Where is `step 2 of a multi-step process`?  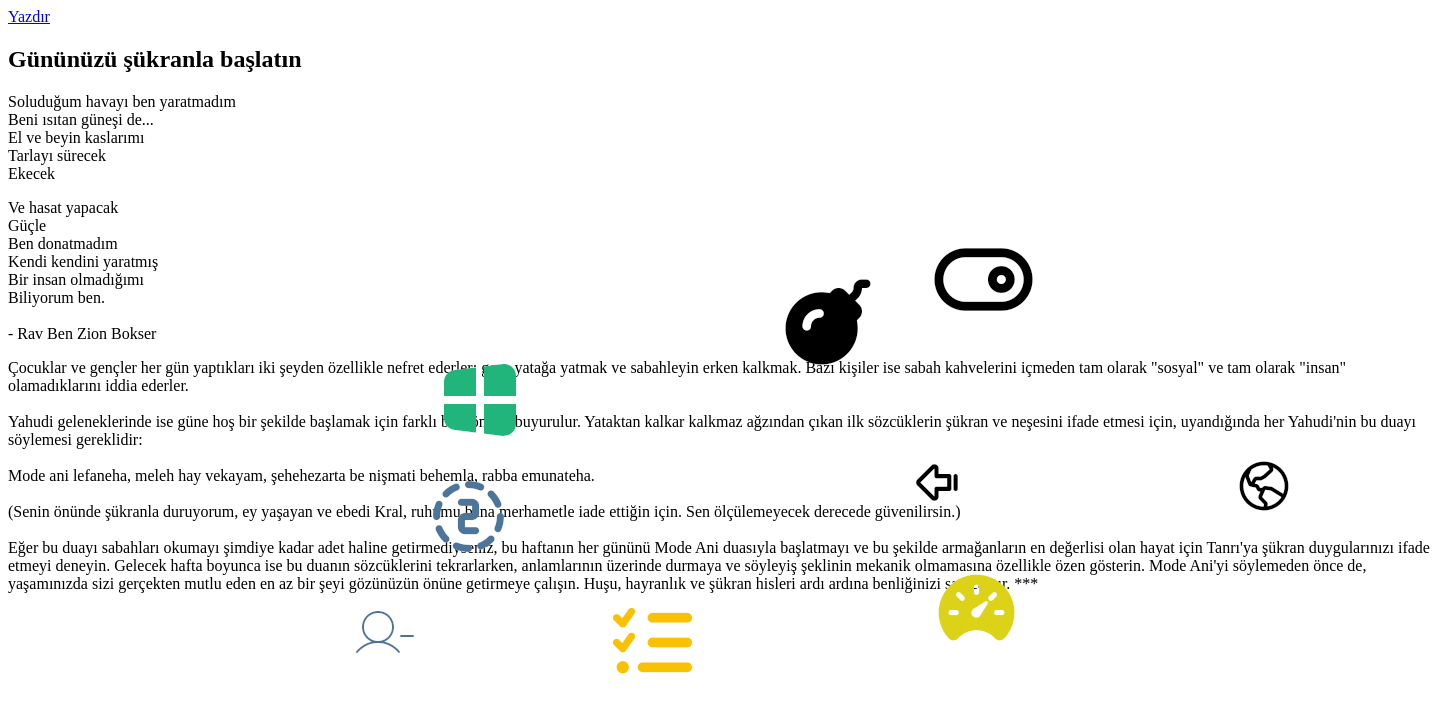
step 2 of a multi-step process is located at coordinates (468, 516).